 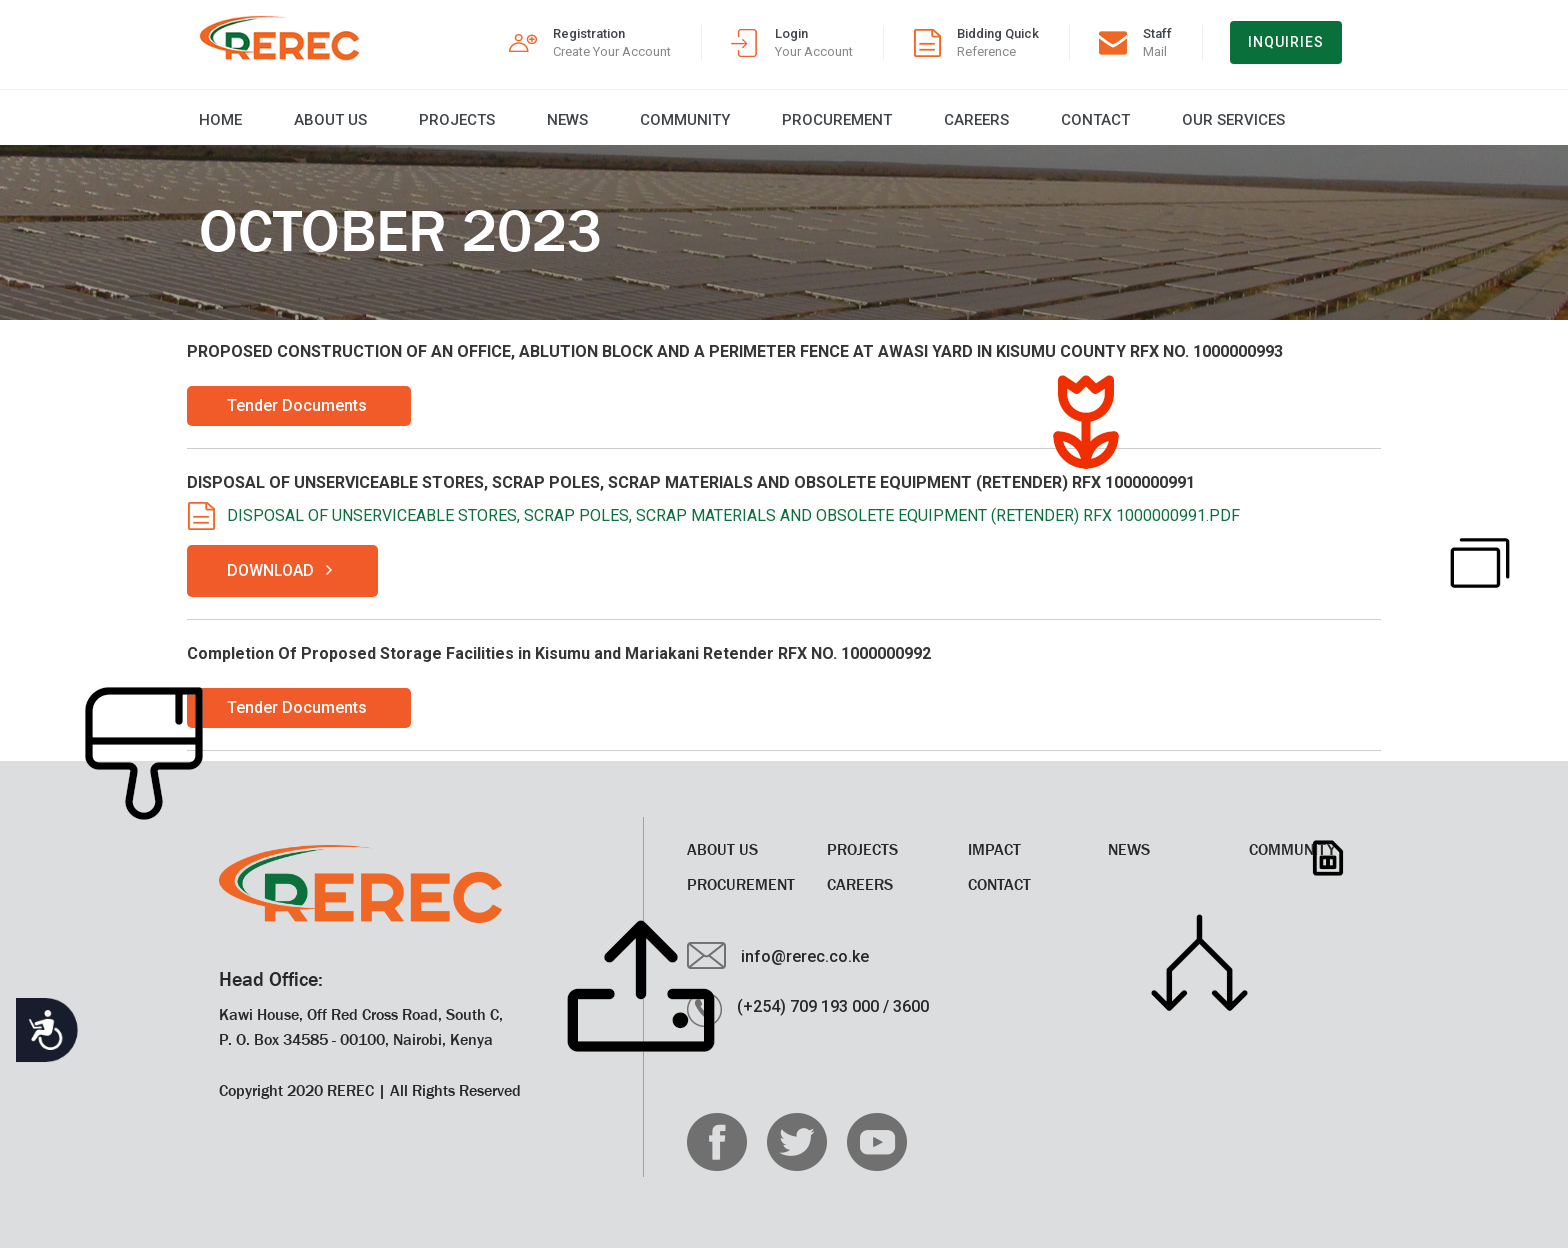 What do you see at coordinates (641, 994) in the screenshot?
I see `upload a file or document` at bounding box center [641, 994].